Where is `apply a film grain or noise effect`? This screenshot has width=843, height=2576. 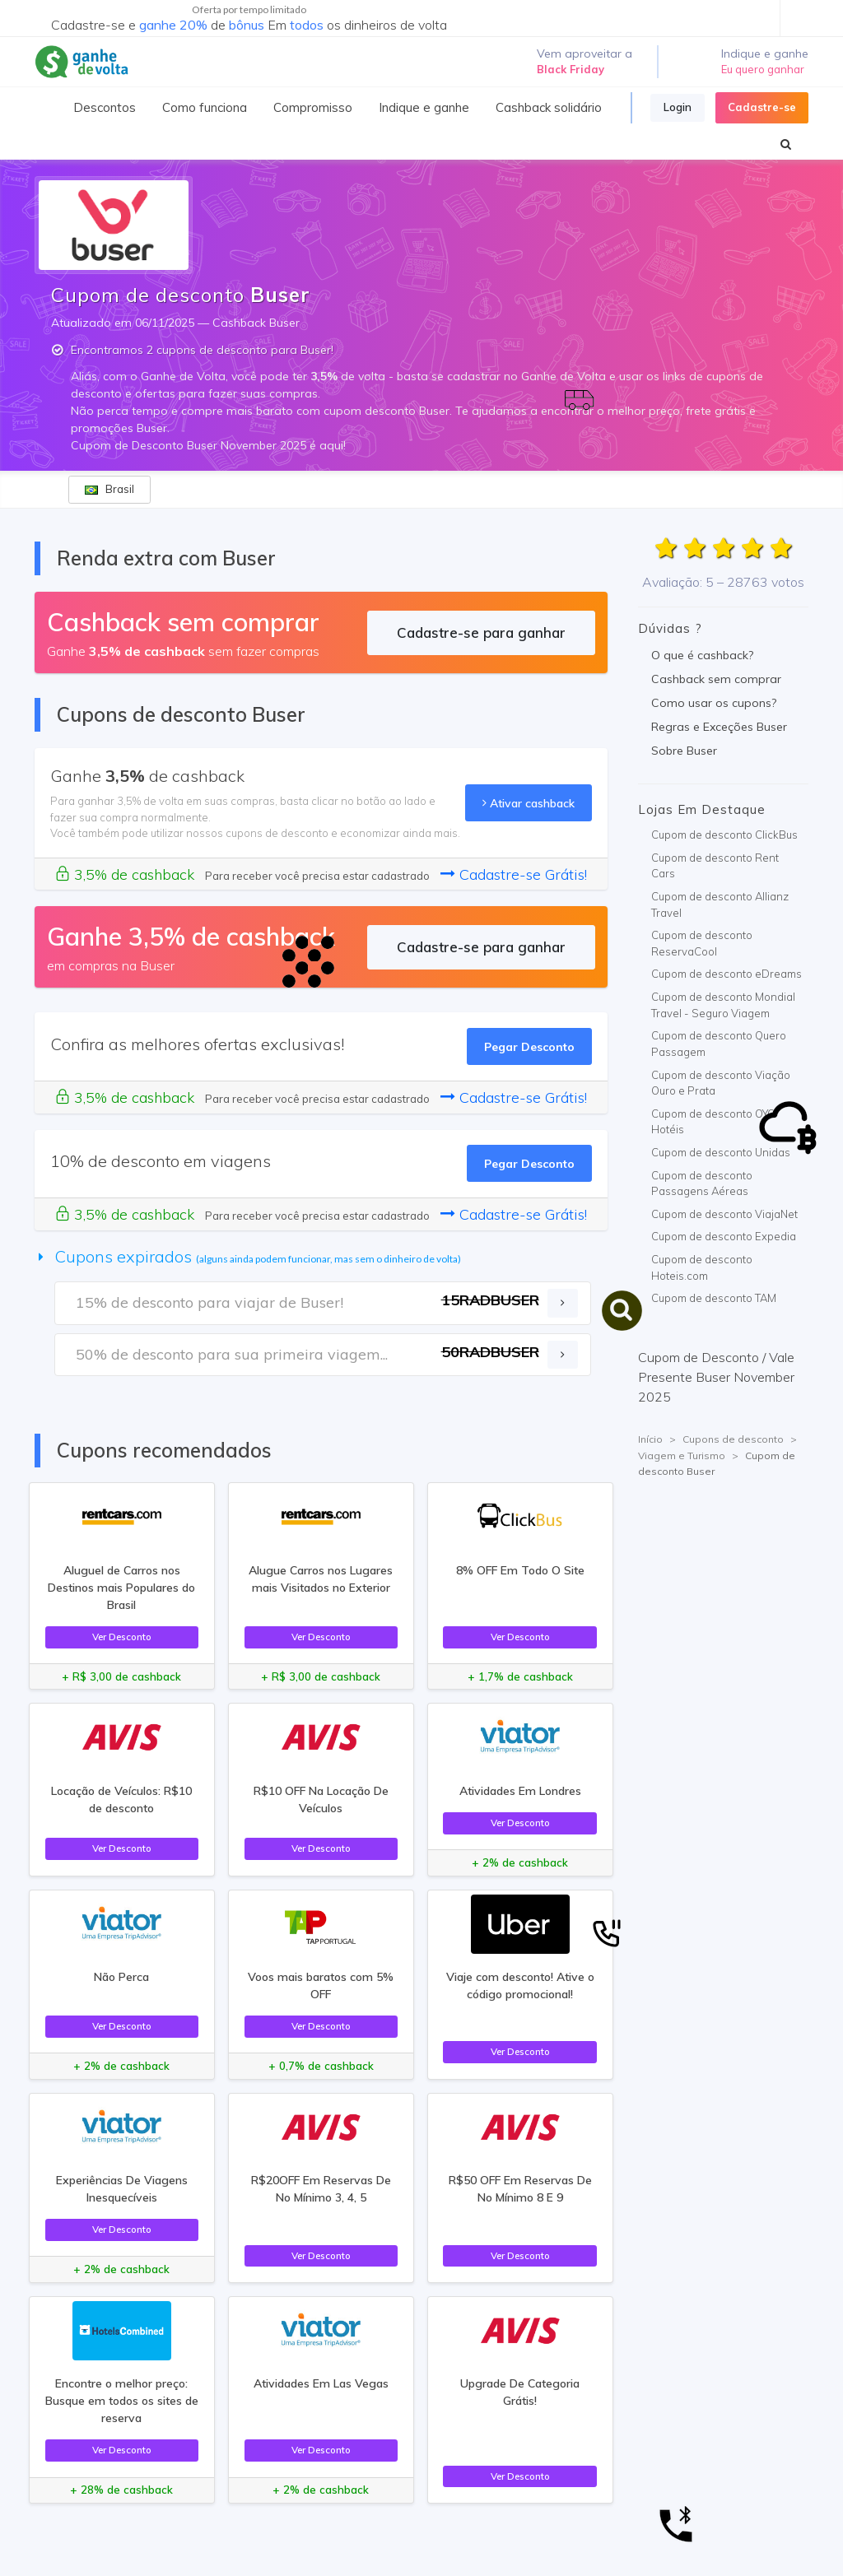
apply a film grain or noise effect is located at coordinates (308, 961).